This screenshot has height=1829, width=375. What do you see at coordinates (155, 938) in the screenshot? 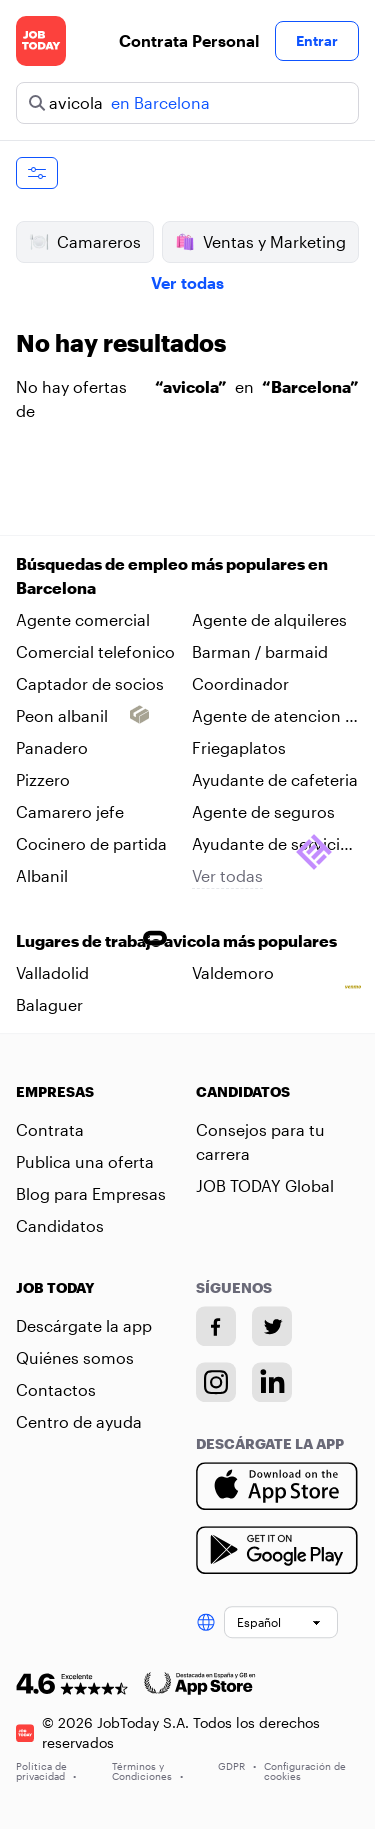
I see `open Oculus VR app or settings` at bounding box center [155, 938].